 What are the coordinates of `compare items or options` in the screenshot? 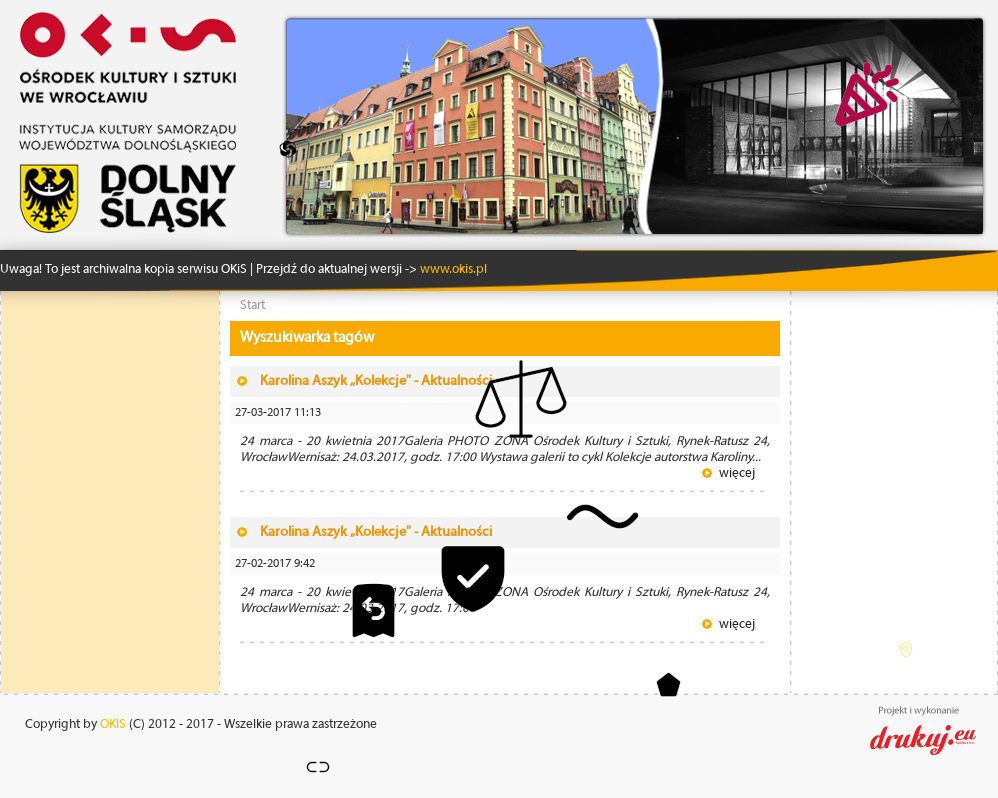 It's located at (521, 399).